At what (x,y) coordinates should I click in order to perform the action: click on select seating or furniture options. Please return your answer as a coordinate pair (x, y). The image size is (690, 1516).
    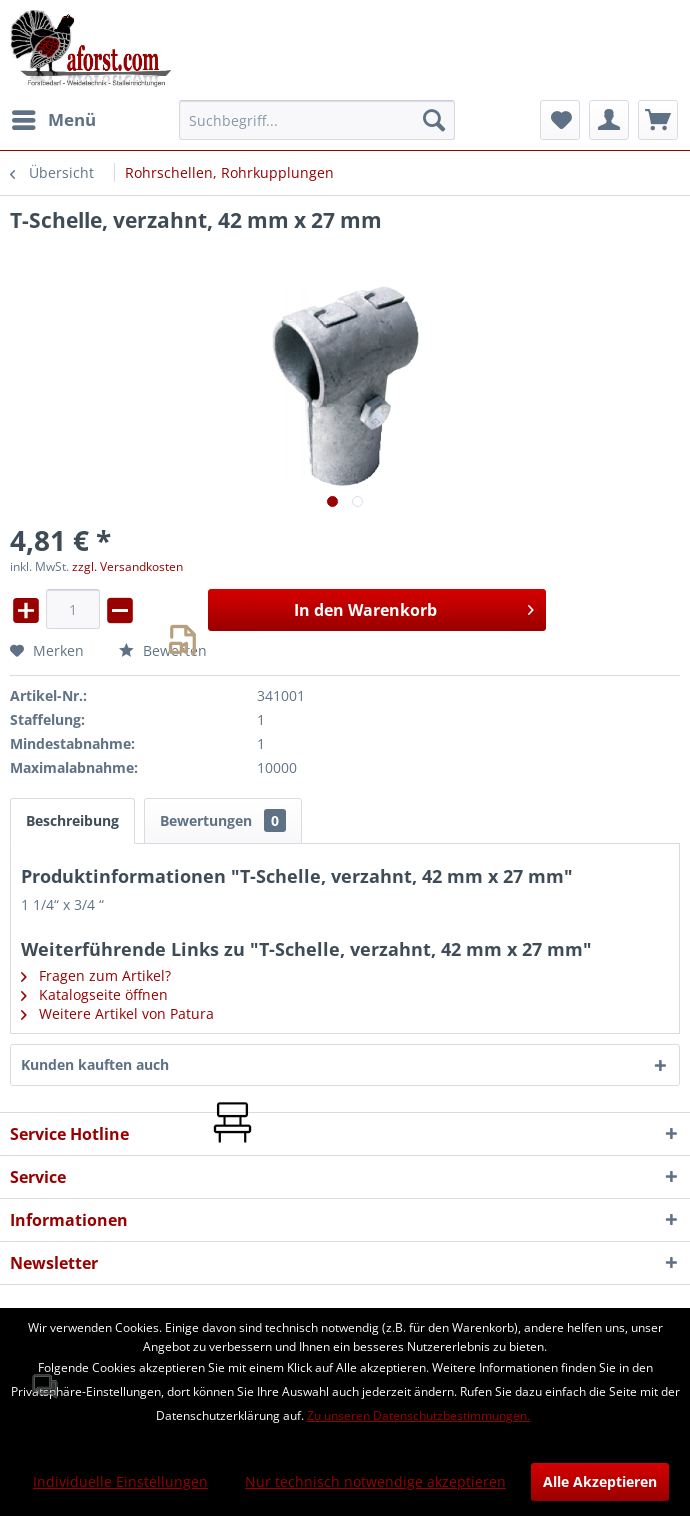
    Looking at the image, I should click on (232, 1122).